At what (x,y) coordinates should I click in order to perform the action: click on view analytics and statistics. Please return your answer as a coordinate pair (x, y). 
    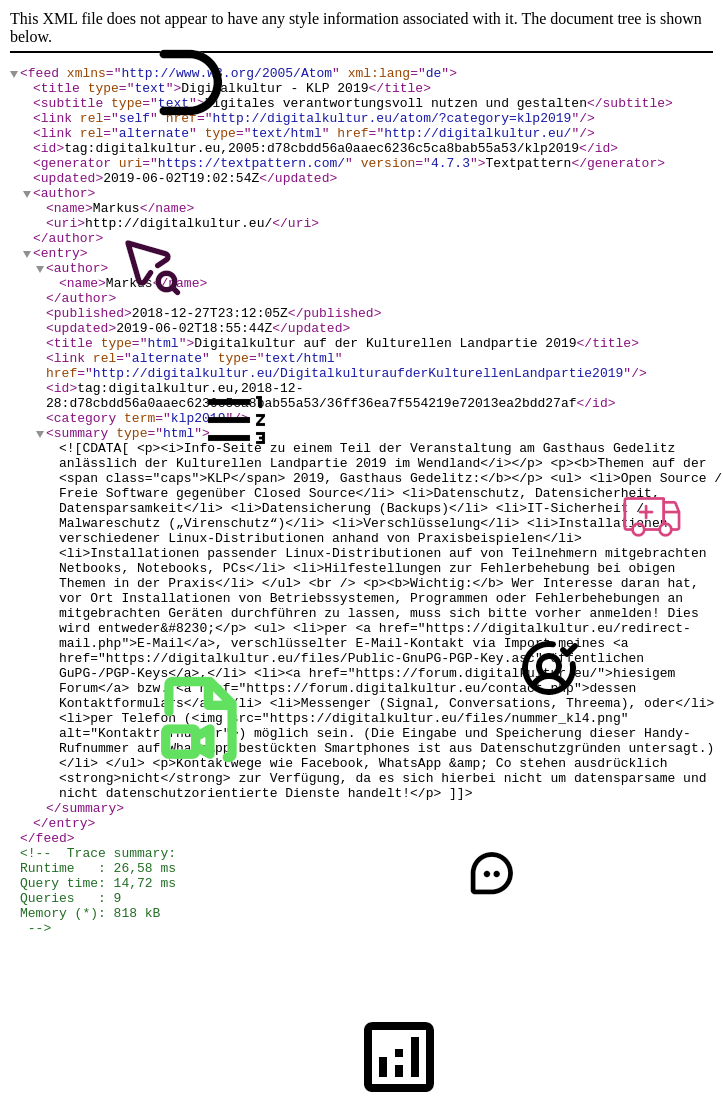
    Looking at the image, I should click on (399, 1057).